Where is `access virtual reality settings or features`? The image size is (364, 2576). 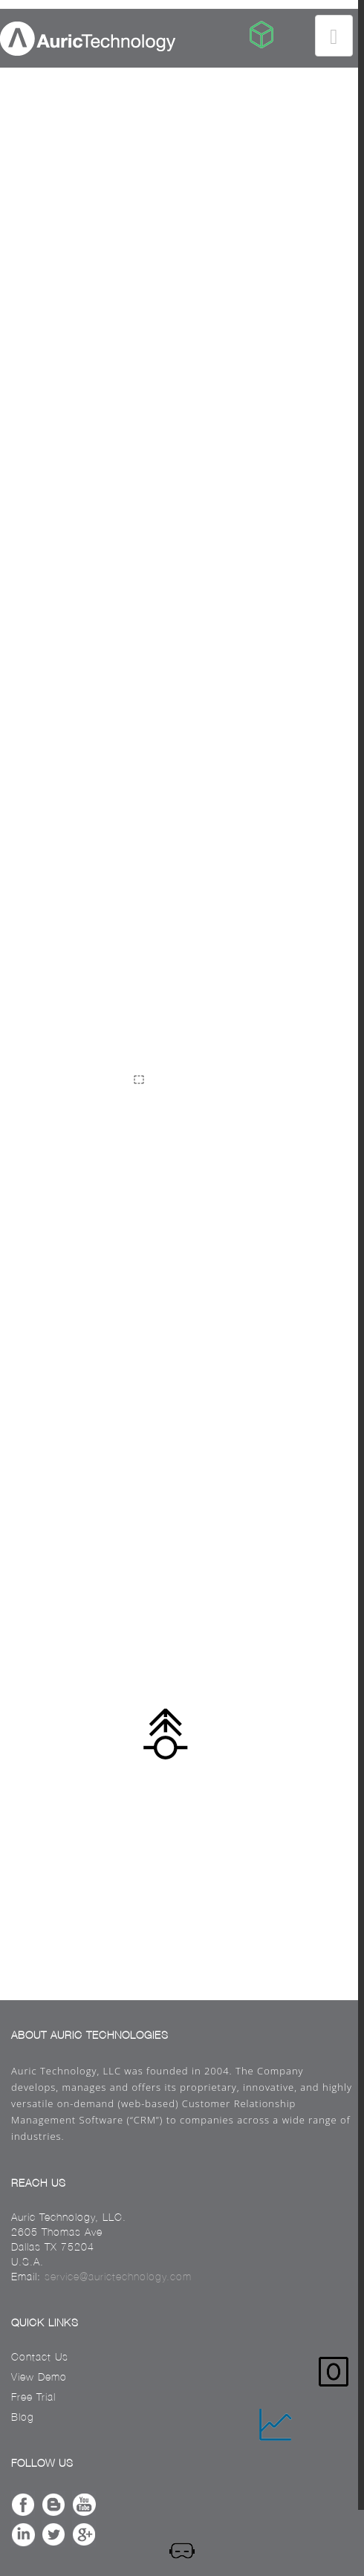
access virtual reality settings or features is located at coordinates (182, 2551).